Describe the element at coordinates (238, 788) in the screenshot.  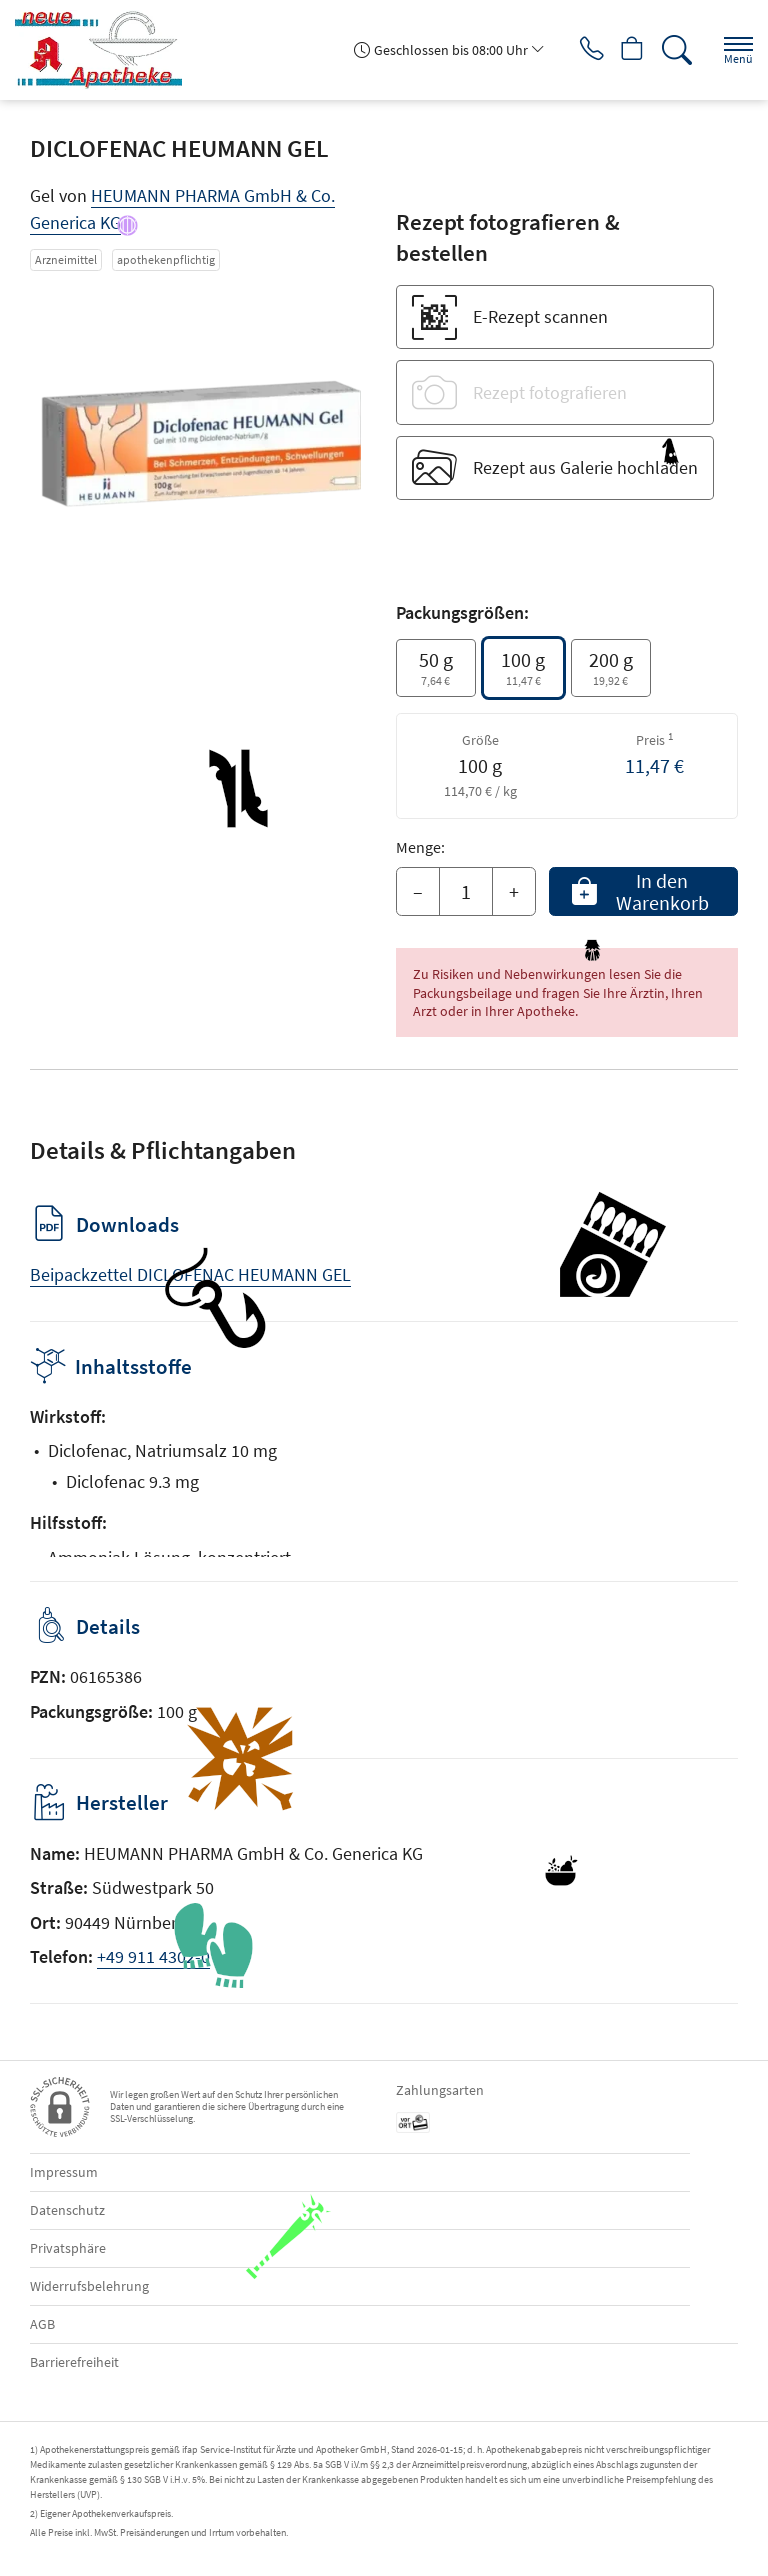
I see `challenge another player to a duel` at that location.